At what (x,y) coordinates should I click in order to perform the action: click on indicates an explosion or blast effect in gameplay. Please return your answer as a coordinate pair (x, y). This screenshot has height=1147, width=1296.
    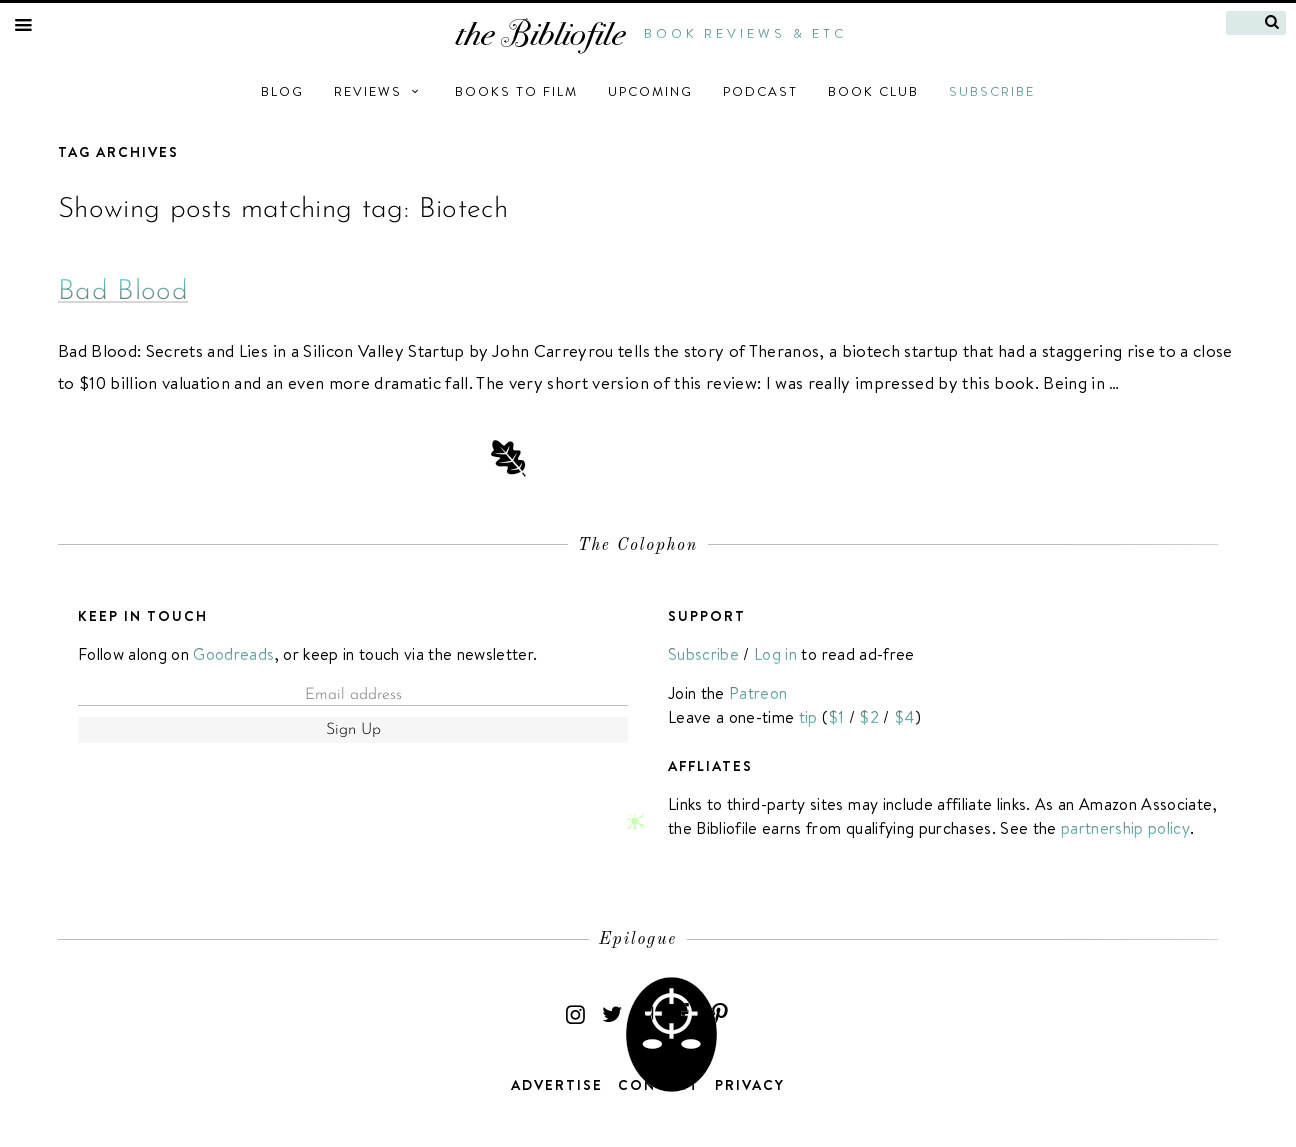
    Looking at the image, I should click on (635, 821).